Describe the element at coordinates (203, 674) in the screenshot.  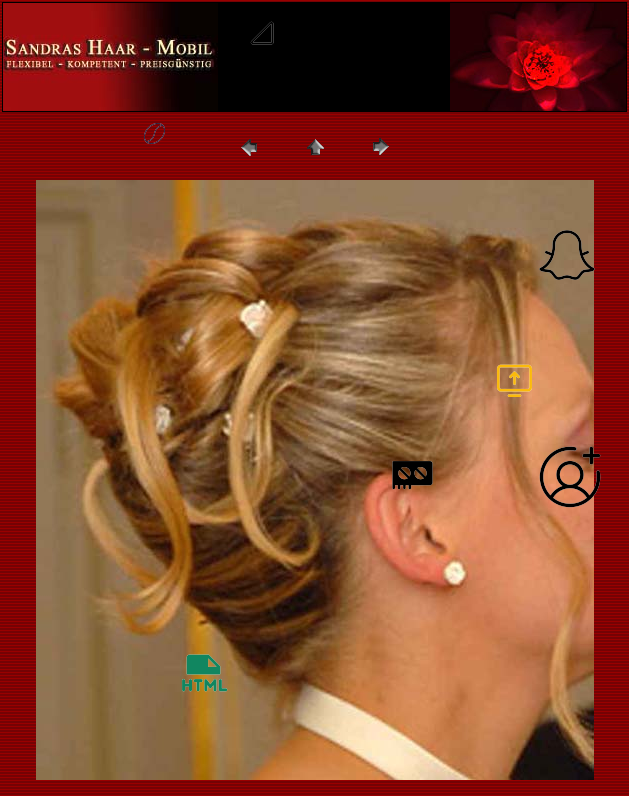
I see `view or open an HTML file` at that location.